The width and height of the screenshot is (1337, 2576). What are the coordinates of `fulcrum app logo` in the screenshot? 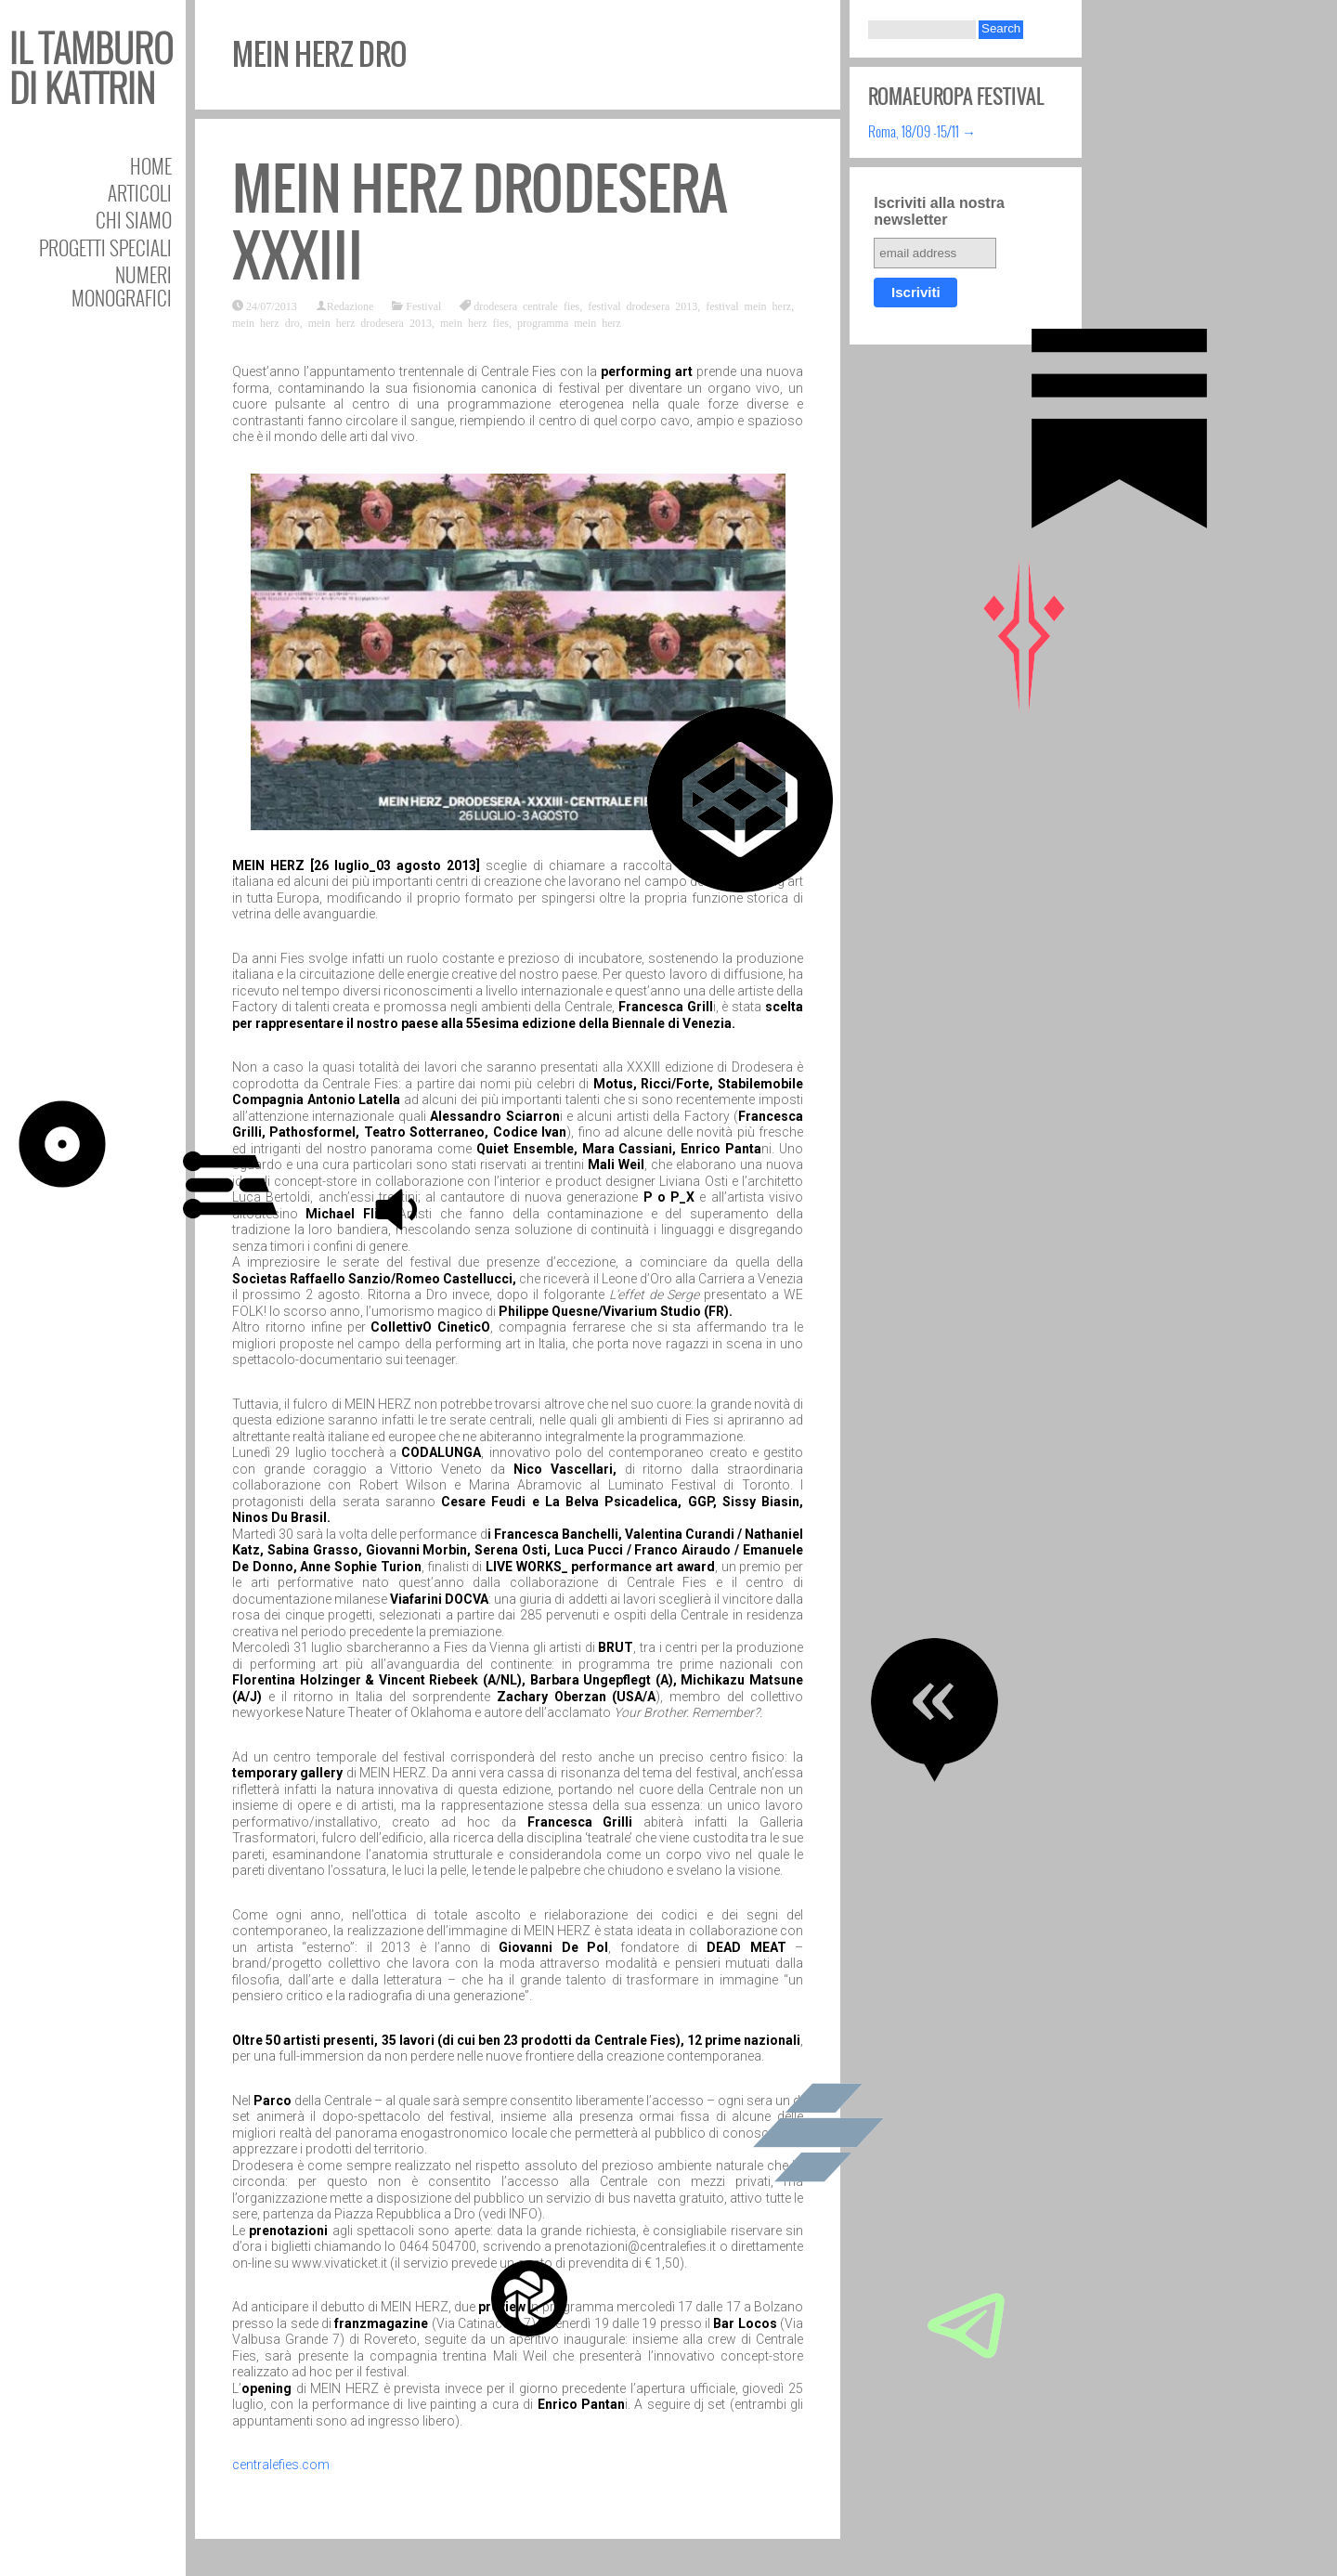 It's located at (1024, 636).